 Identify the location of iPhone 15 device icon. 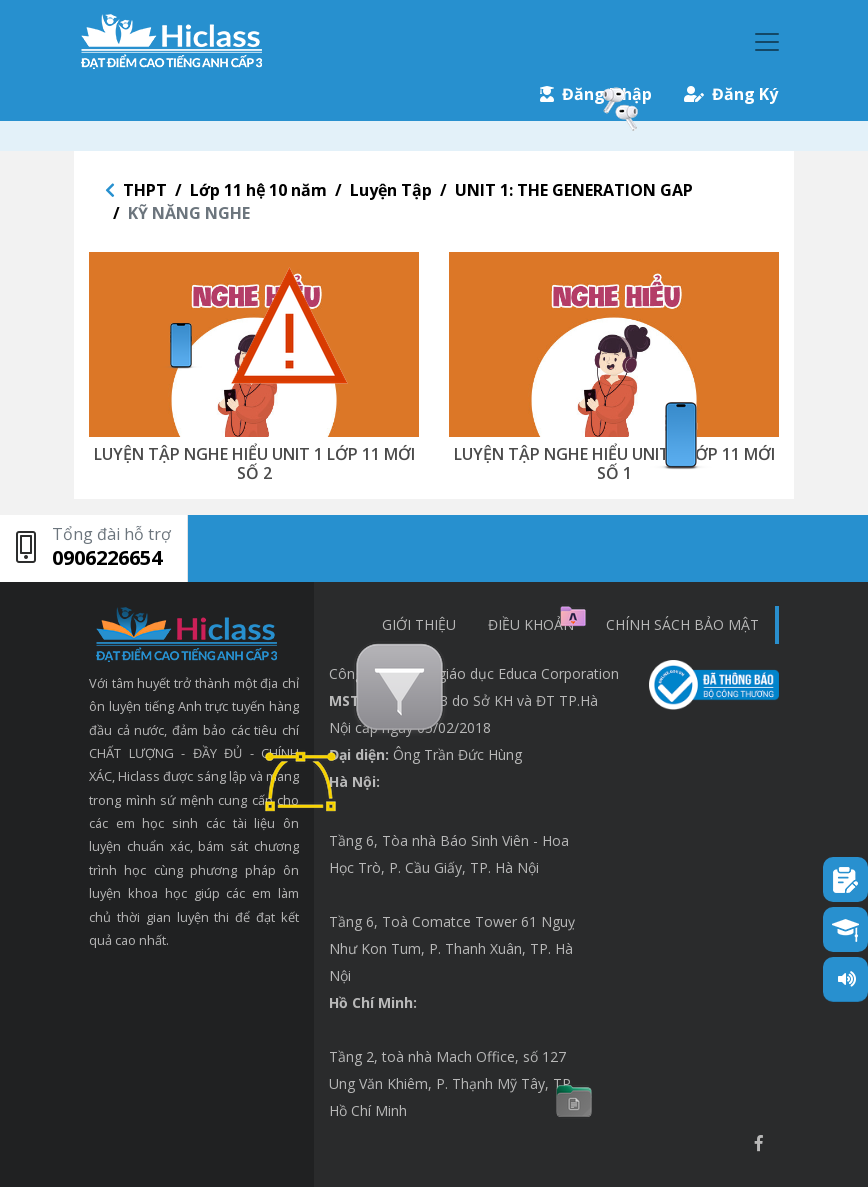
(681, 436).